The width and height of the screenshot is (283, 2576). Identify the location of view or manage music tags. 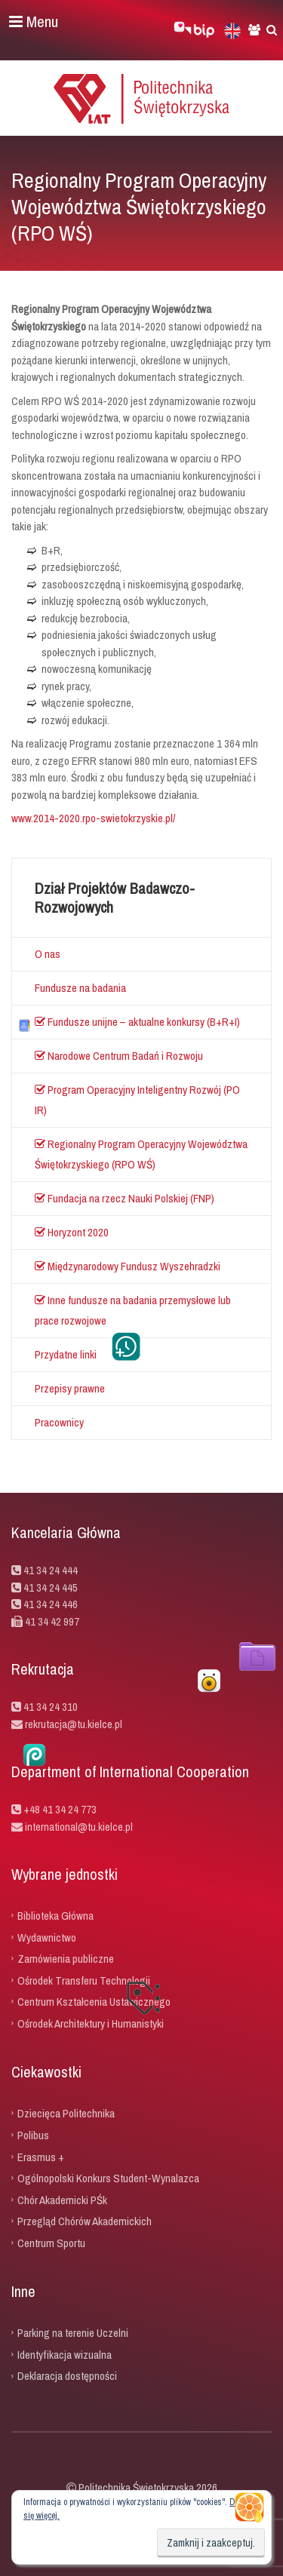
(143, 1998).